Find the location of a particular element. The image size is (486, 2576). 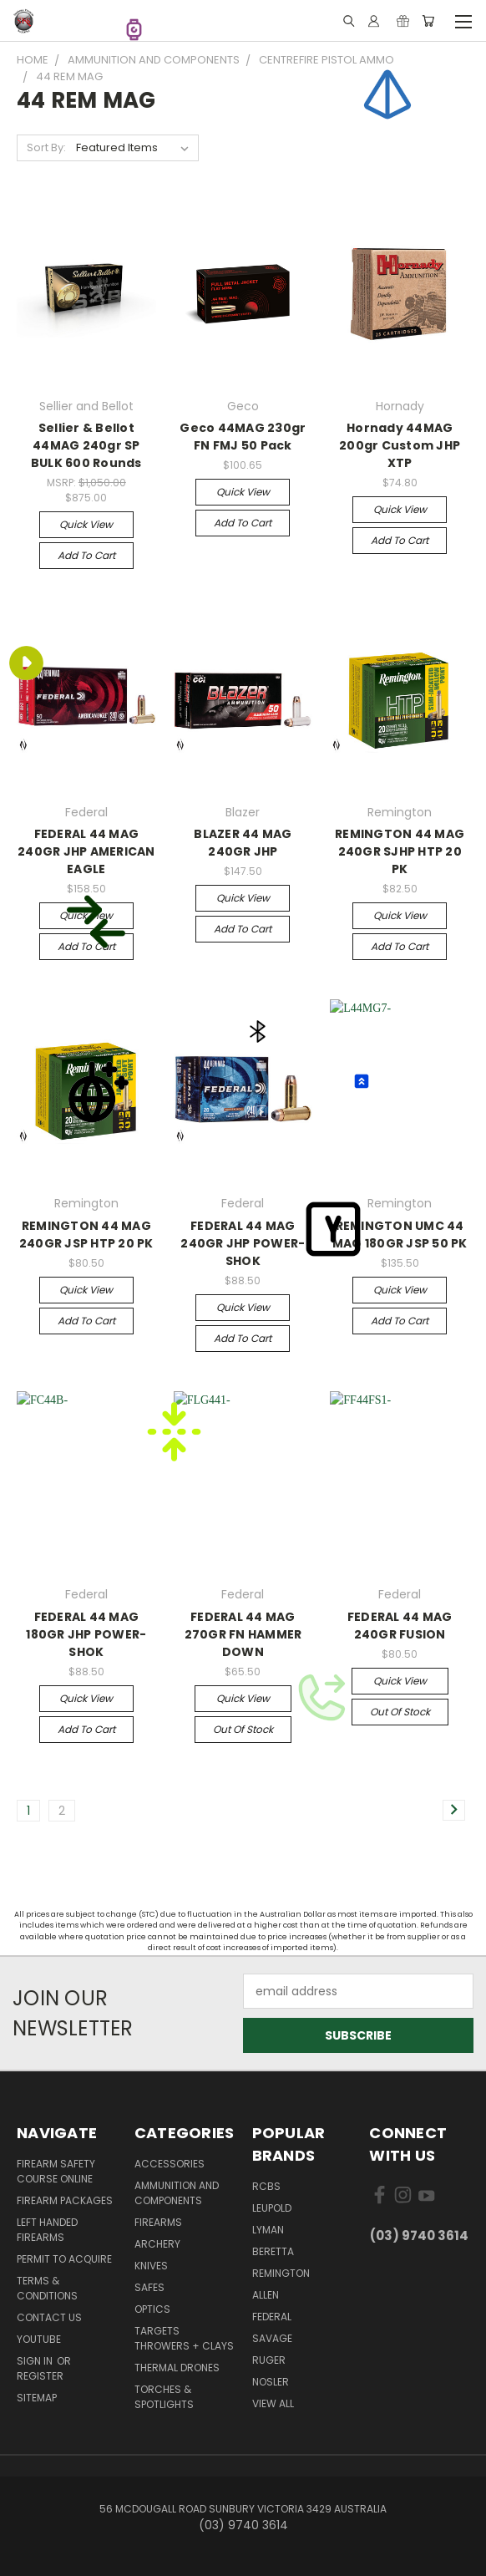

compare or show differences between items is located at coordinates (96, 922).